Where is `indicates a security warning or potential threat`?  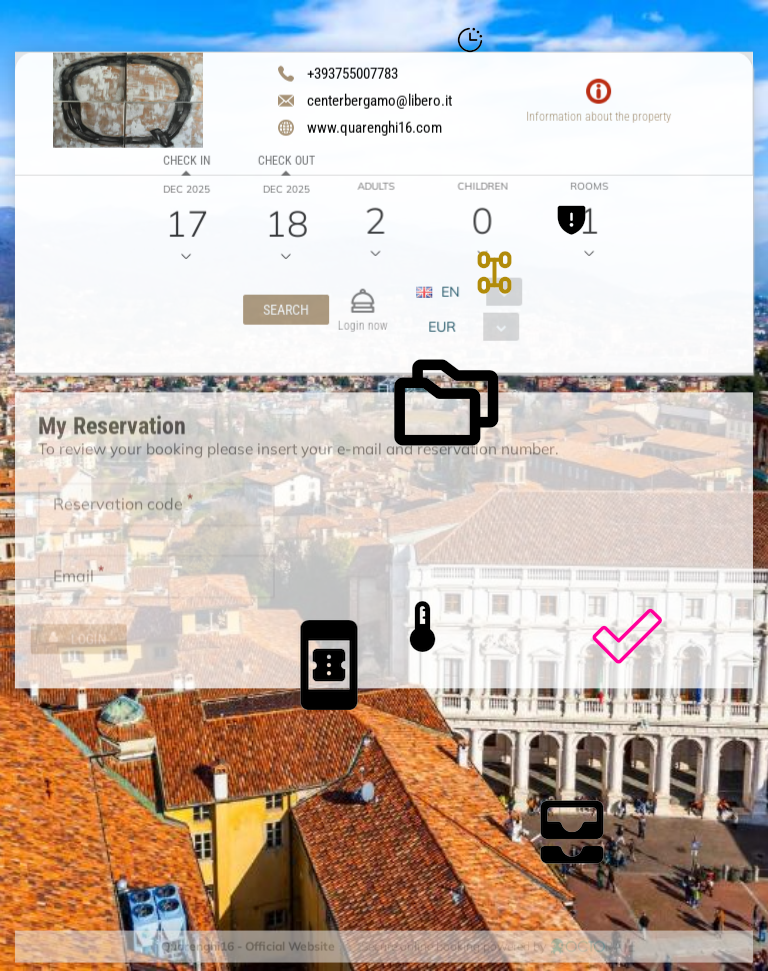 indicates a security warning or potential threat is located at coordinates (571, 218).